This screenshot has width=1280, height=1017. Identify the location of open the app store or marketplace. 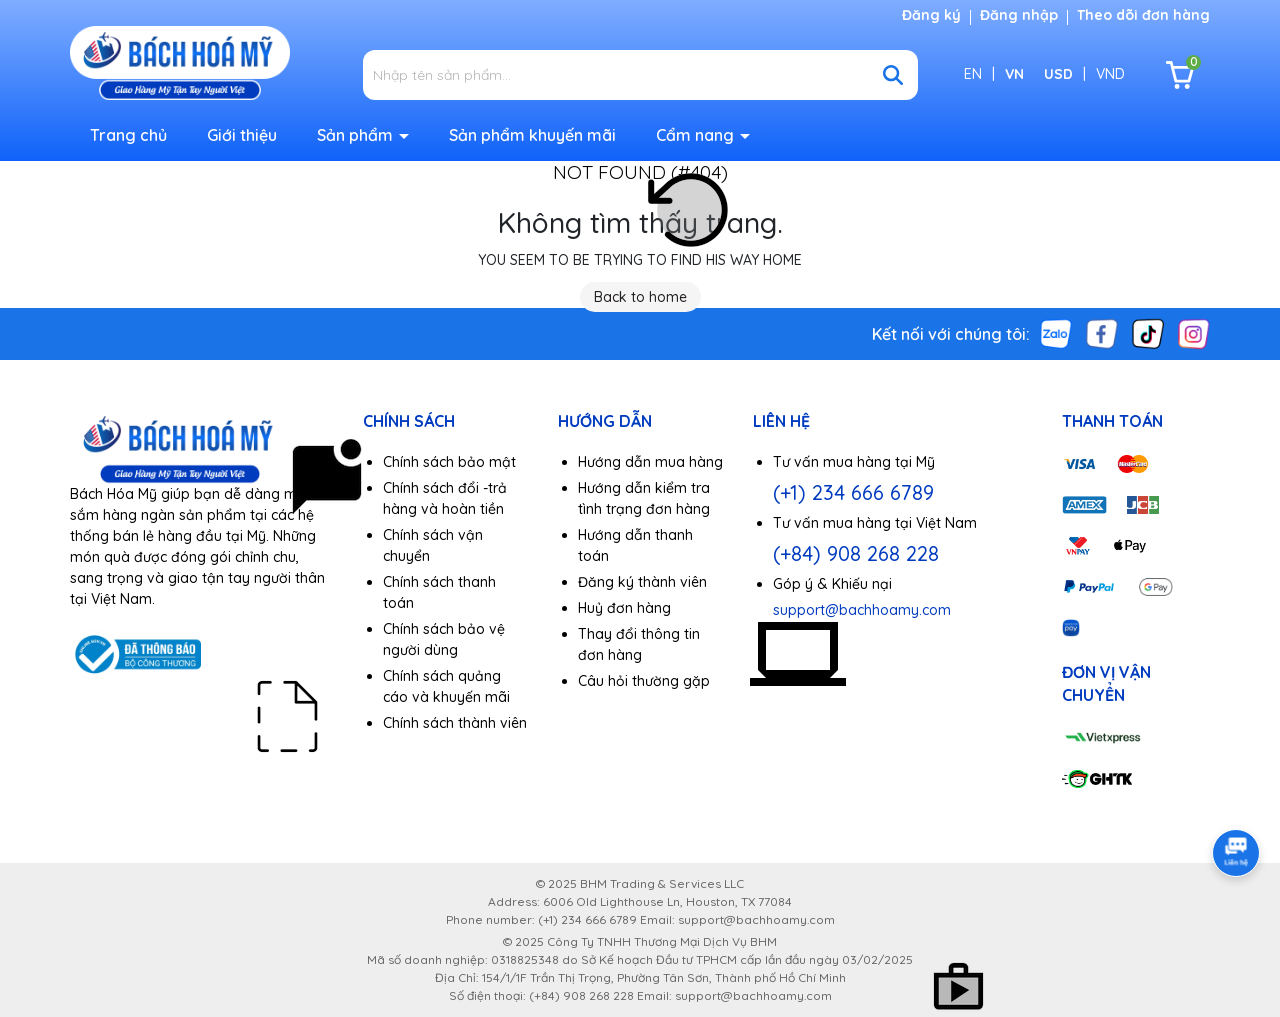
(958, 987).